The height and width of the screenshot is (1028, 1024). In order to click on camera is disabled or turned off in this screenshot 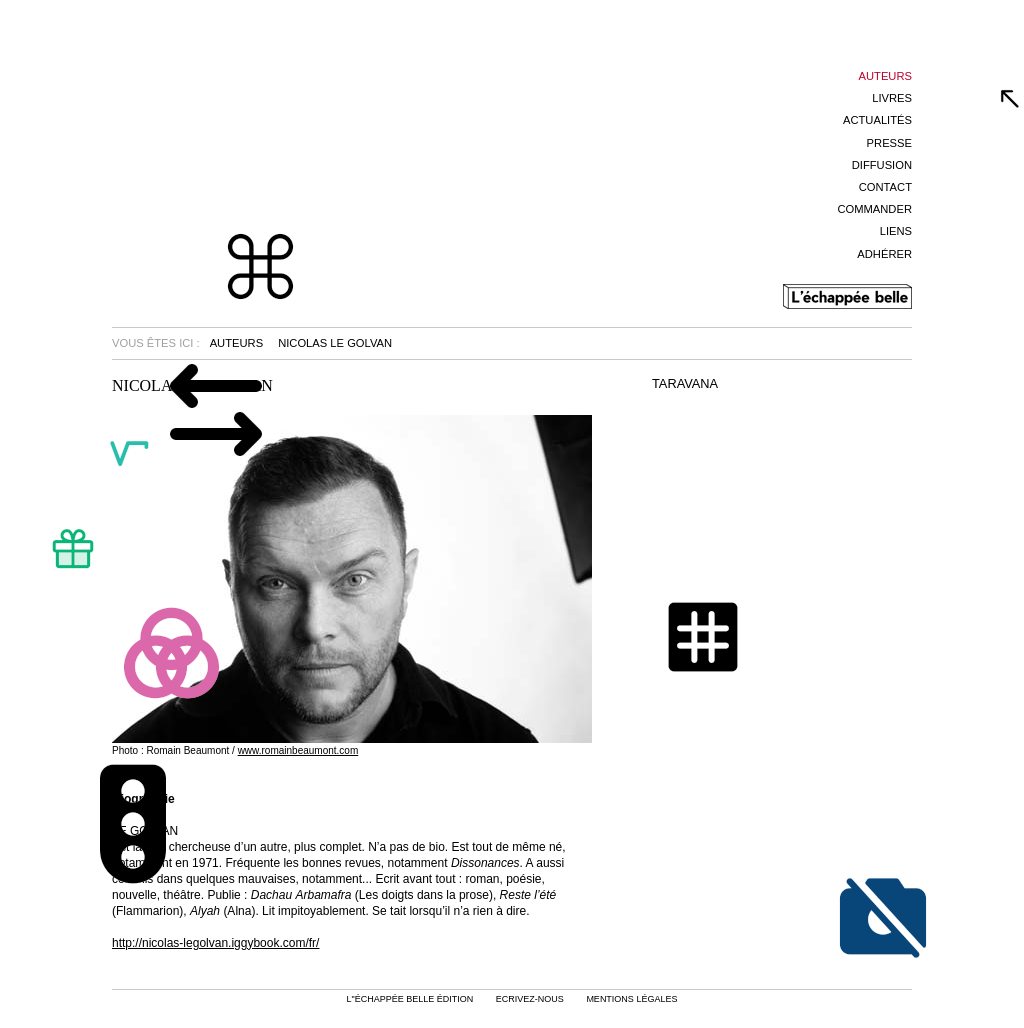, I will do `click(883, 918)`.